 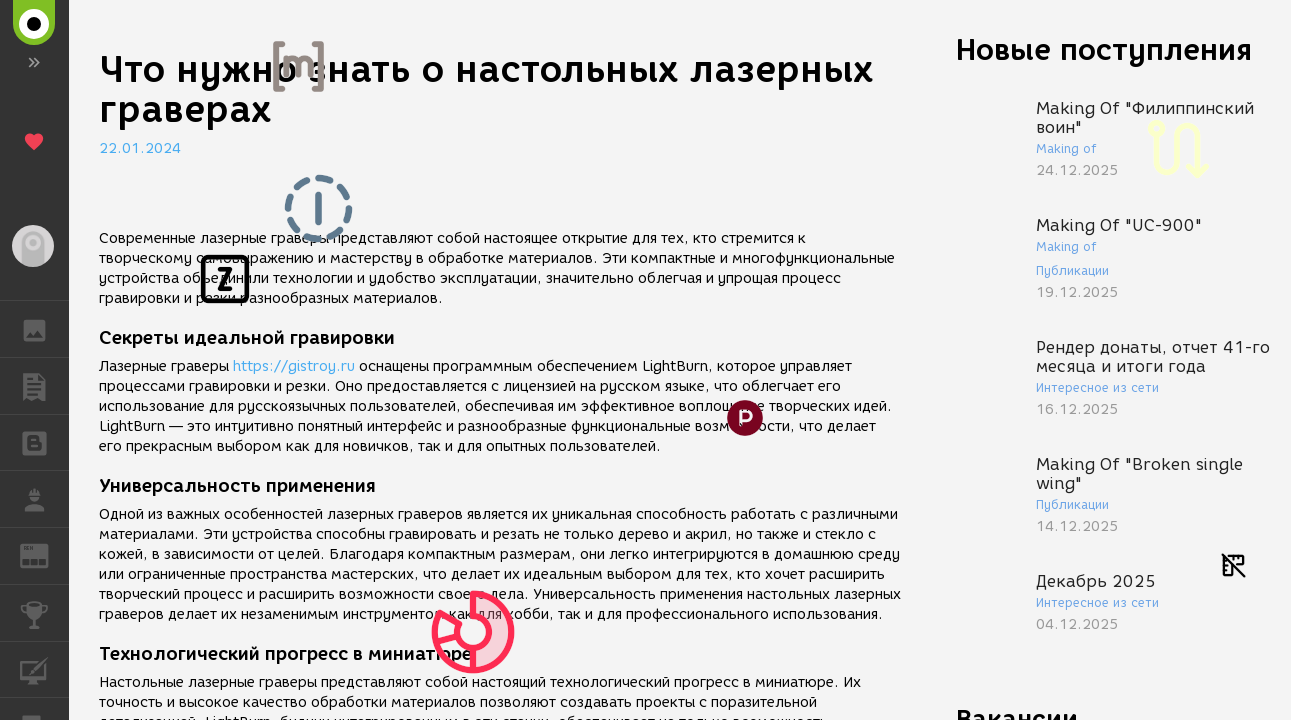 What do you see at coordinates (1177, 149) in the screenshot?
I see `indicates an s-curve or winding path ahead` at bounding box center [1177, 149].